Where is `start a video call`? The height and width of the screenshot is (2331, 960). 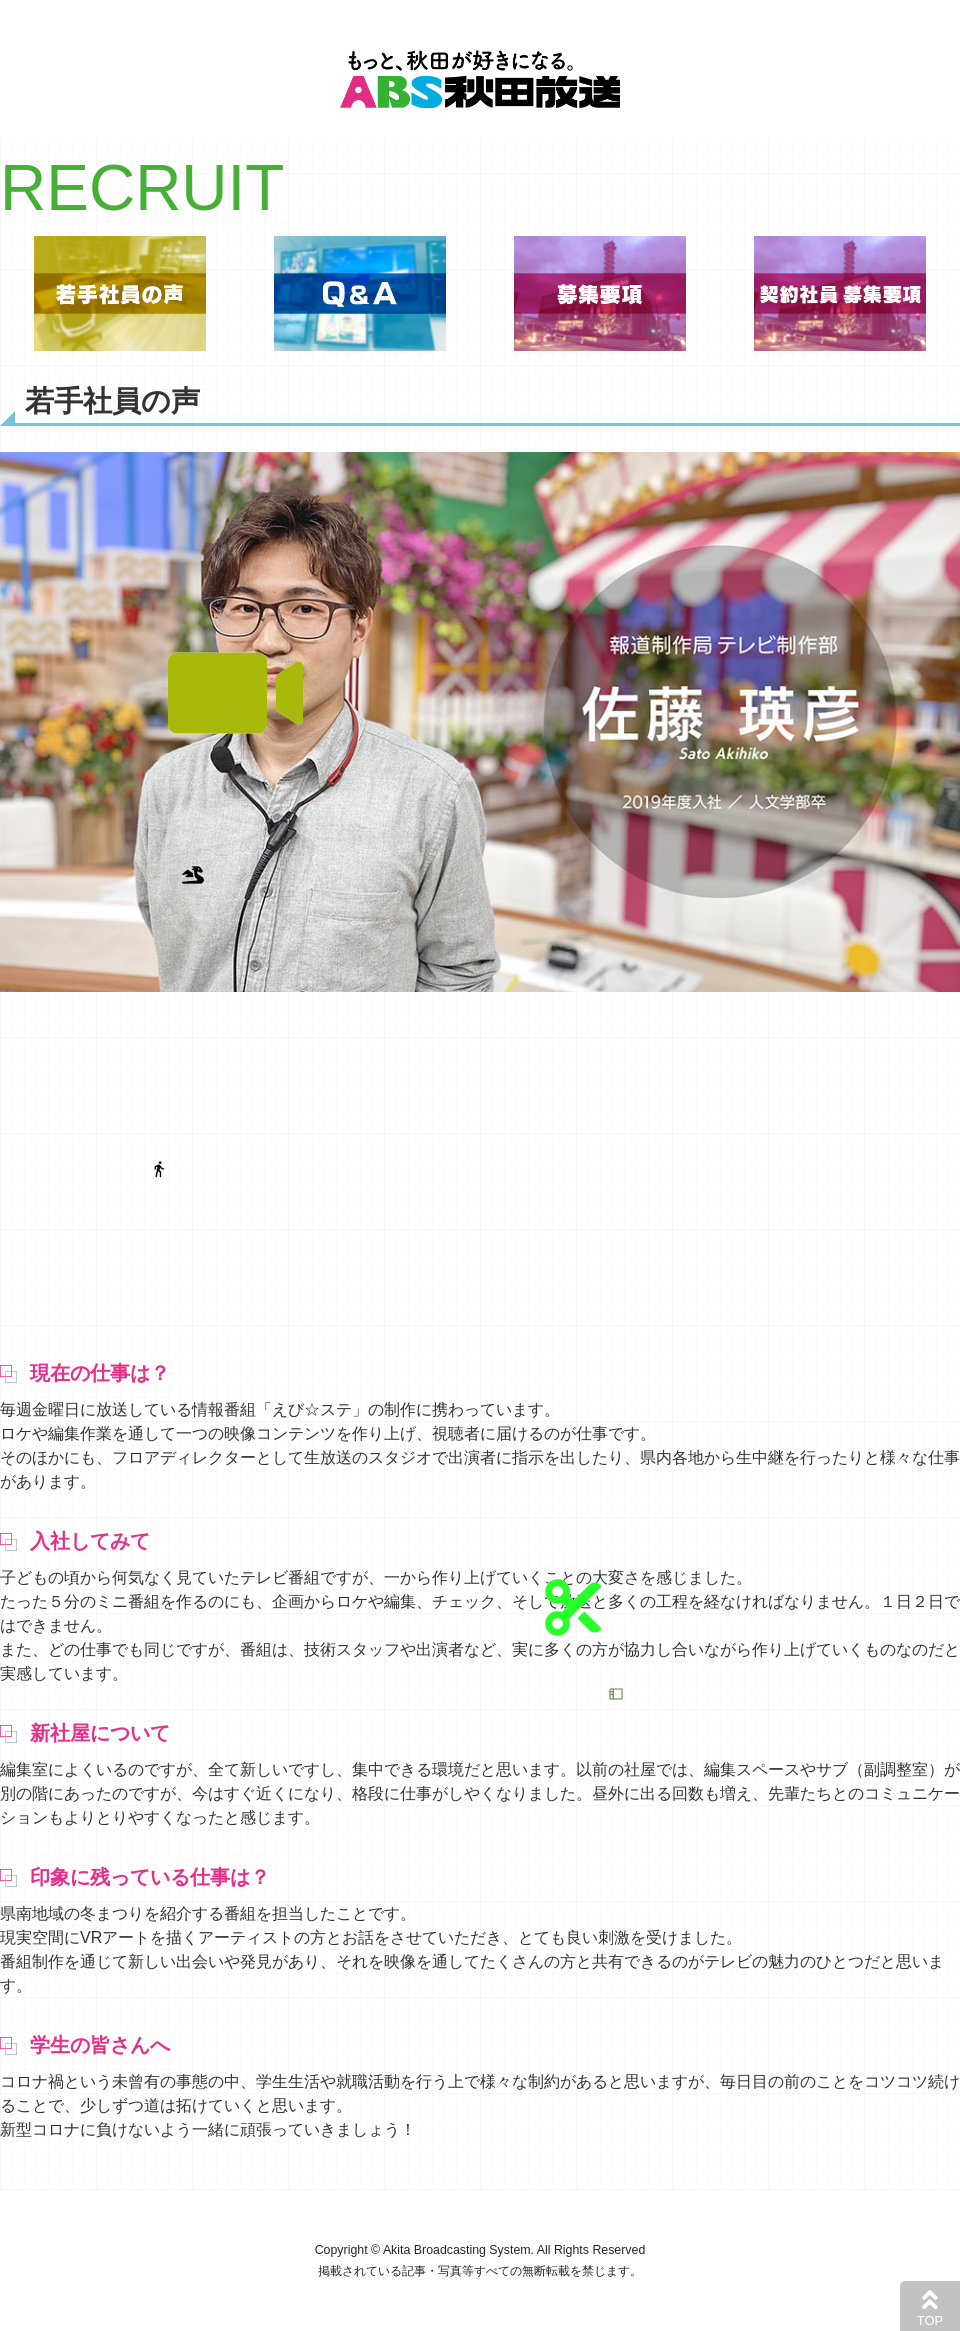 start a video call is located at coordinates (231, 693).